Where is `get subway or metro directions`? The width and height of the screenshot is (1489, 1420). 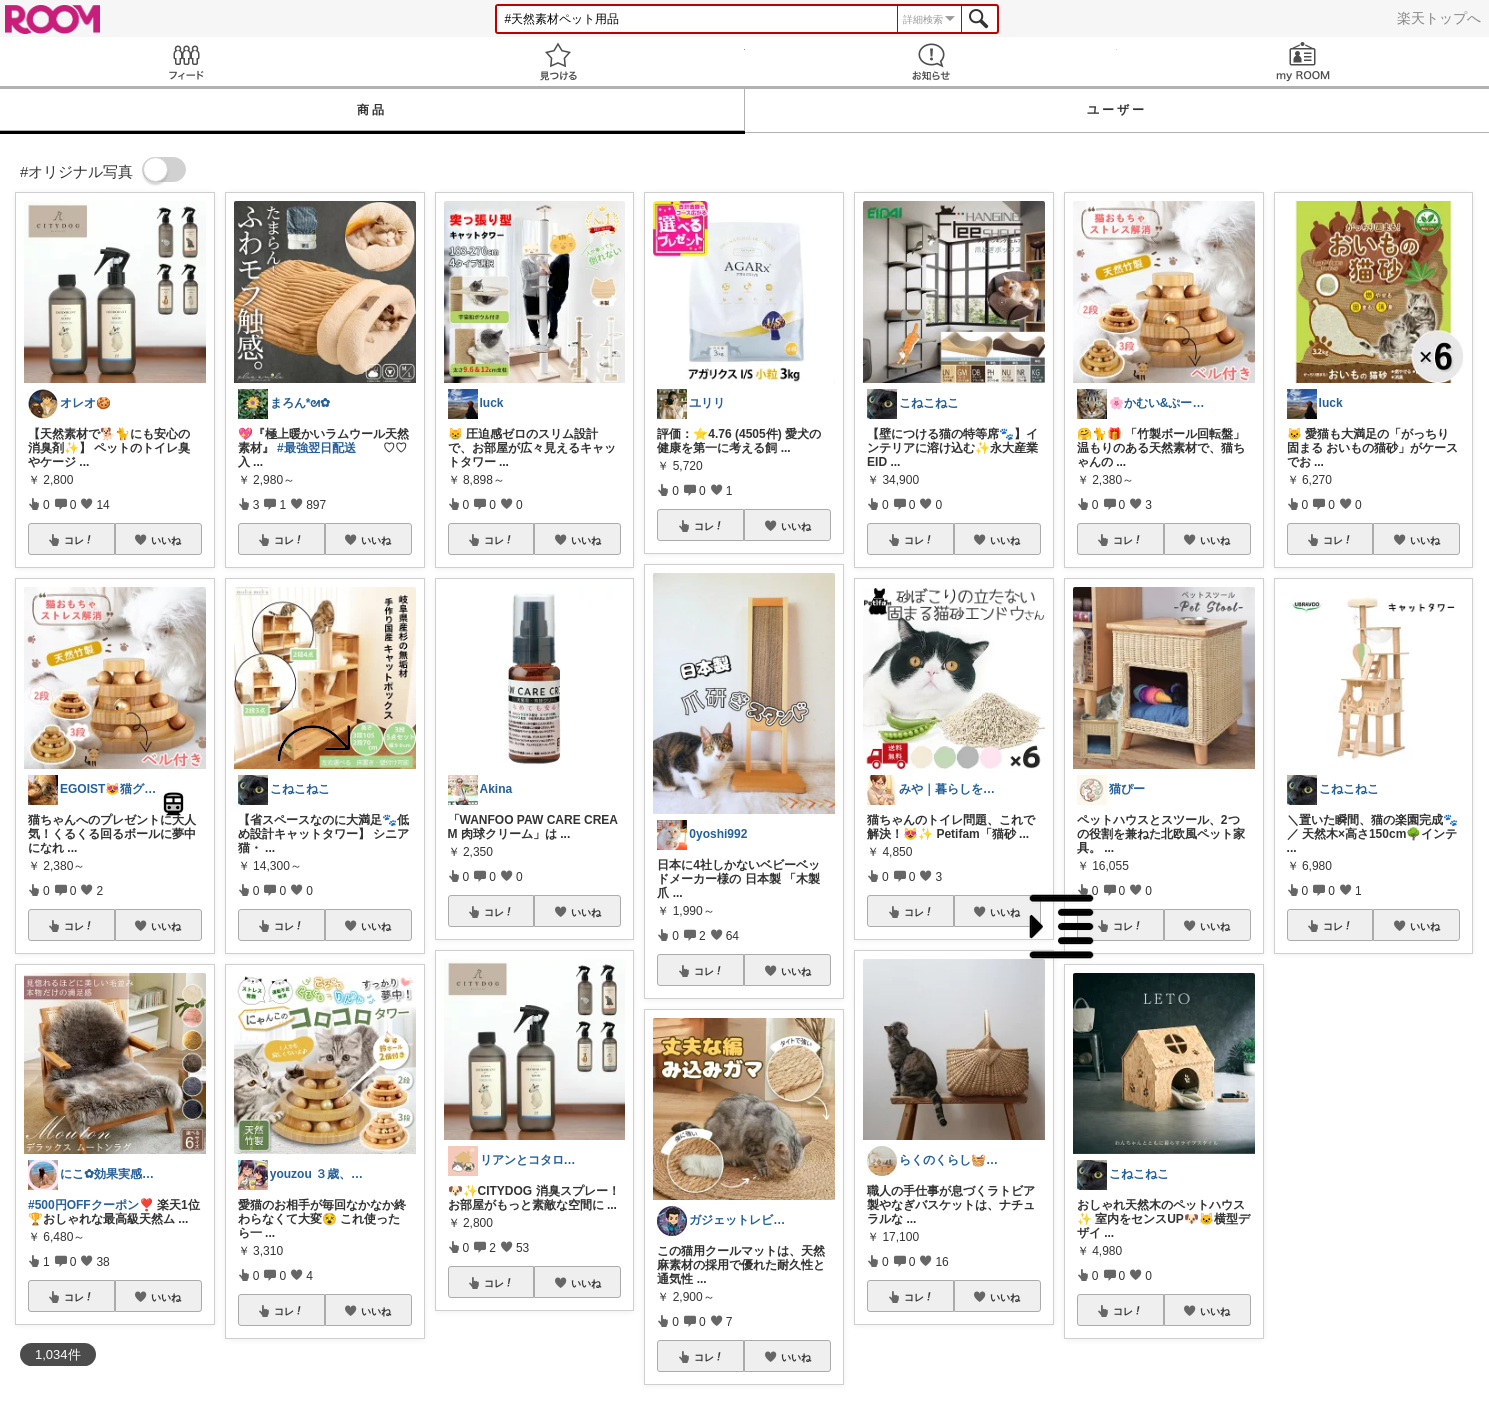
get subway or metro directions is located at coordinates (173, 804).